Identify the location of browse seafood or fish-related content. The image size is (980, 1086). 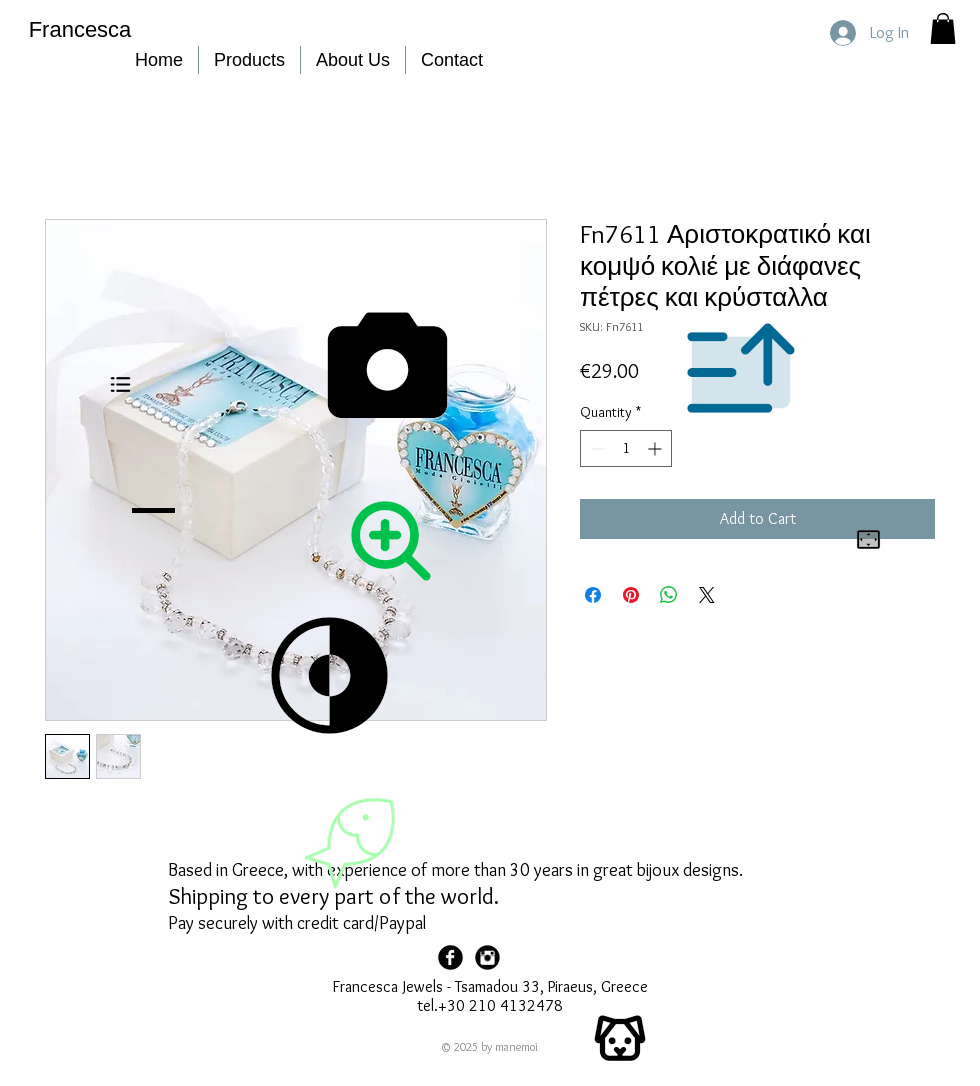
(354, 838).